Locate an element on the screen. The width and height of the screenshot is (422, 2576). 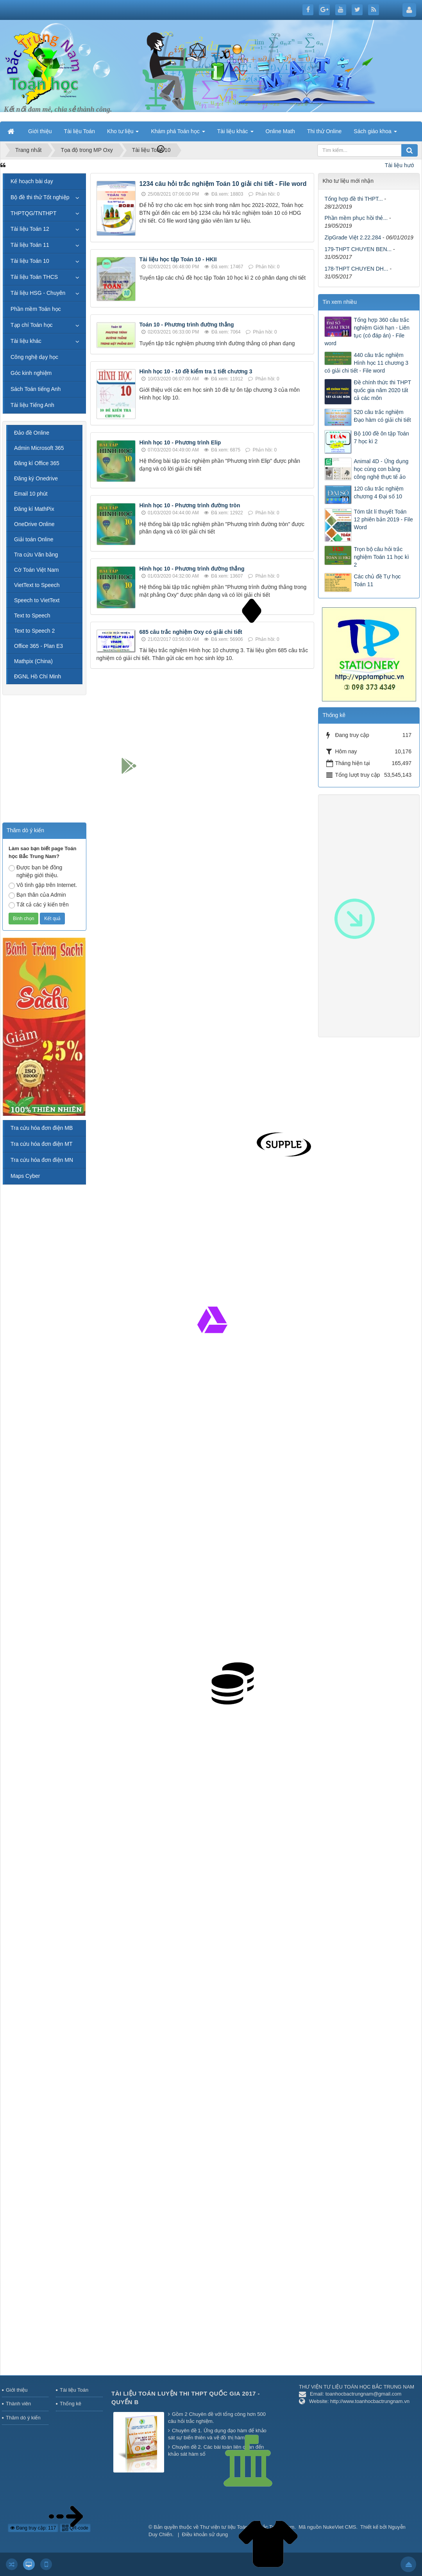
view government or civic locations is located at coordinates (248, 2462).